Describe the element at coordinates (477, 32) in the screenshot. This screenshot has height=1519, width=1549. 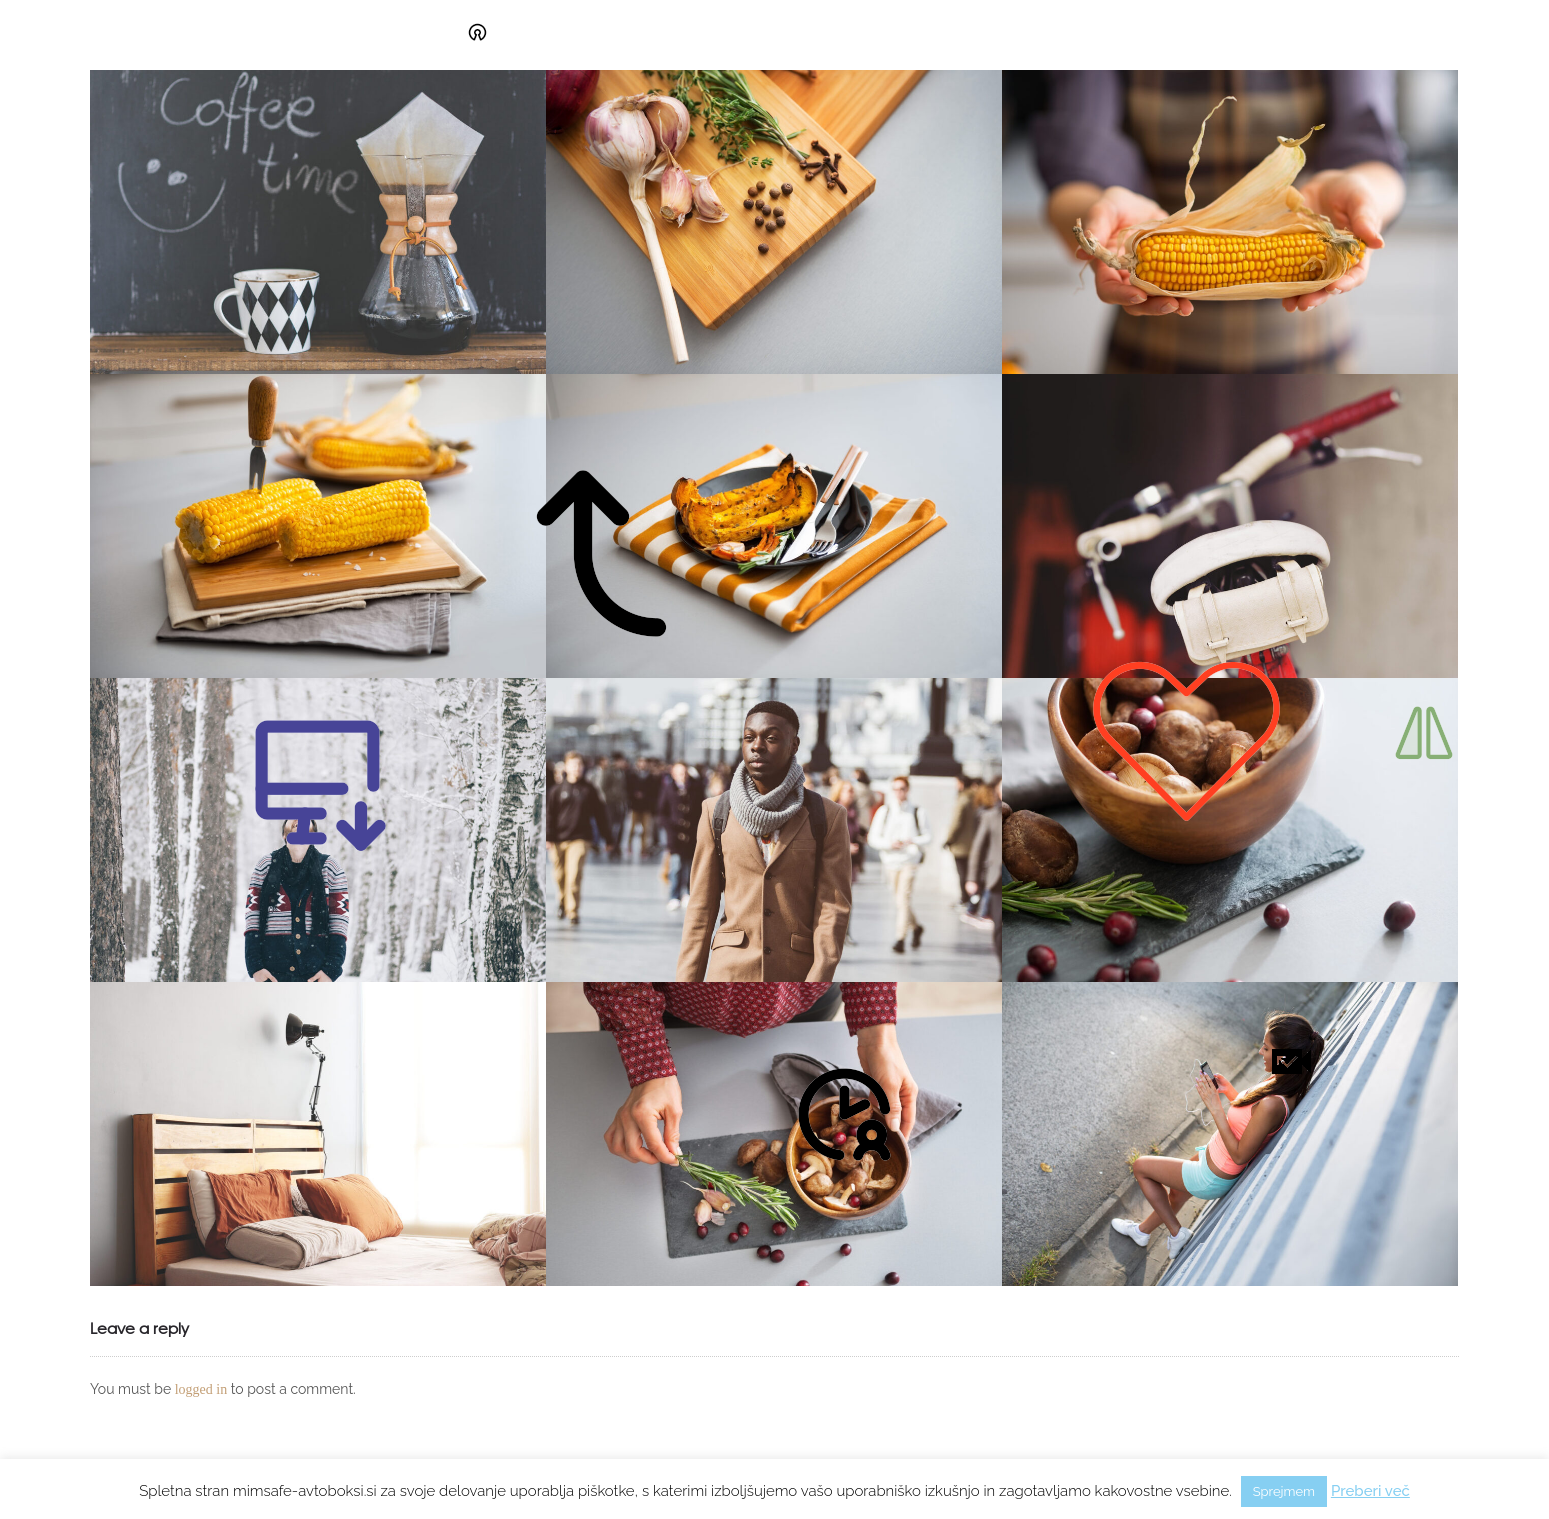
I see `indicates open source software or project` at that location.